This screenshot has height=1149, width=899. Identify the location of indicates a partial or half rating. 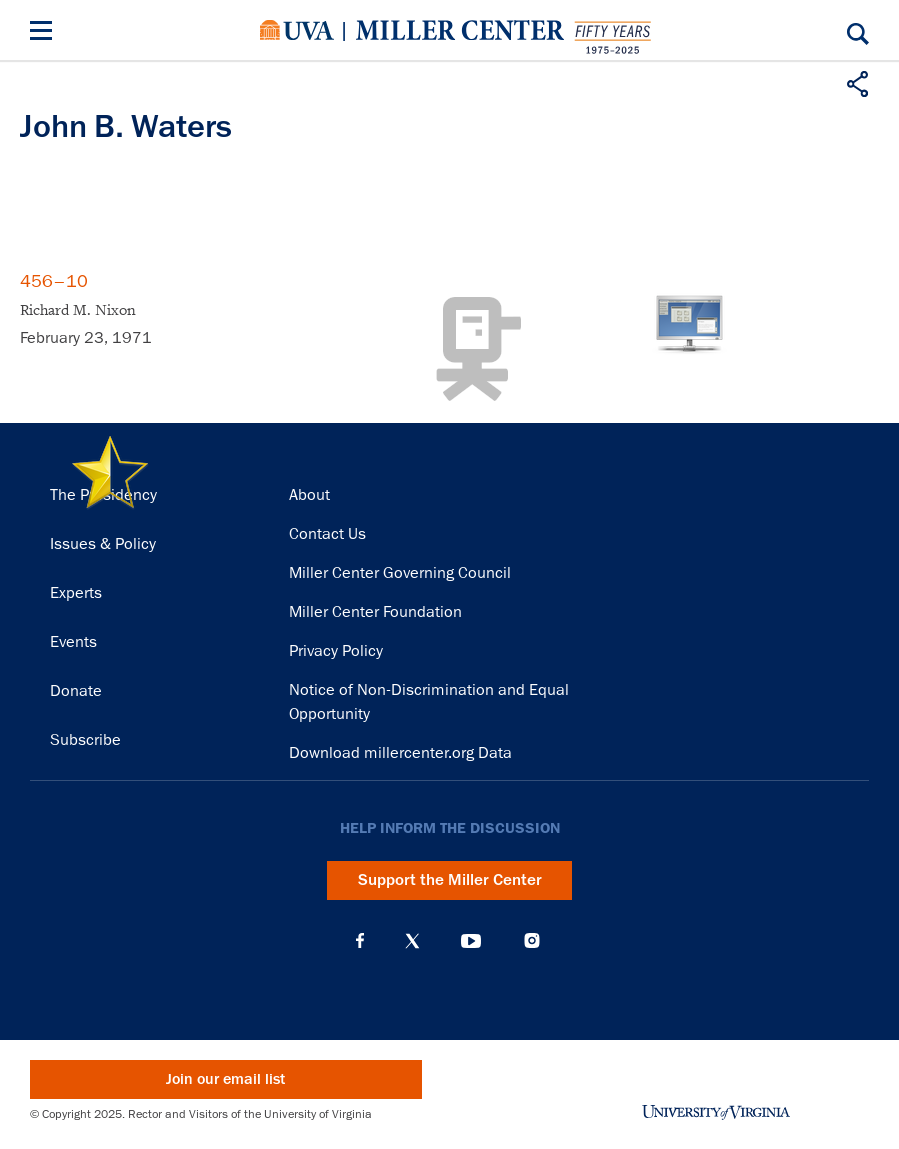
(110, 475).